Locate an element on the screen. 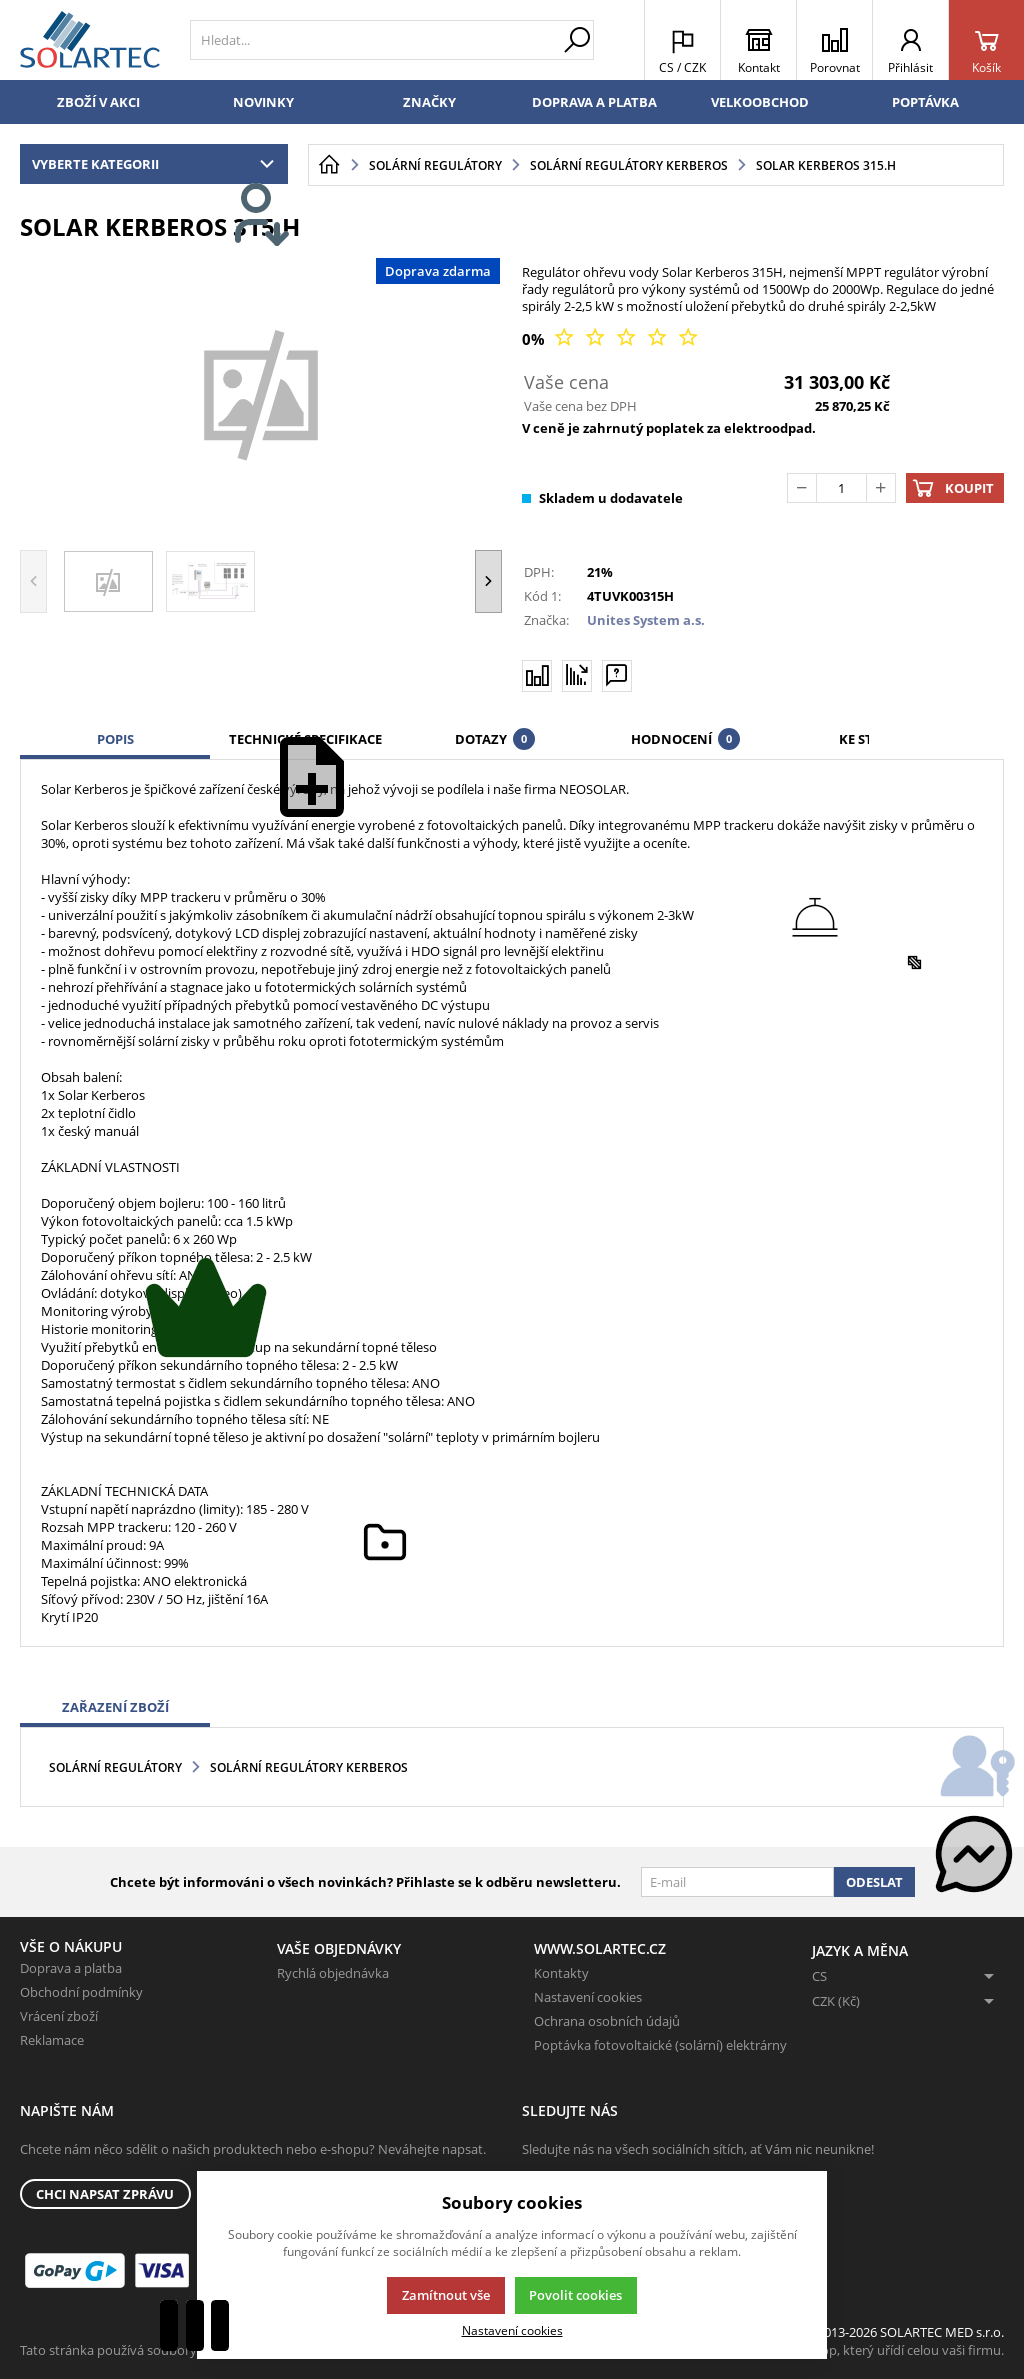 The image size is (1024, 2379). folder with new or unread content is located at coordinates (385, 1543).